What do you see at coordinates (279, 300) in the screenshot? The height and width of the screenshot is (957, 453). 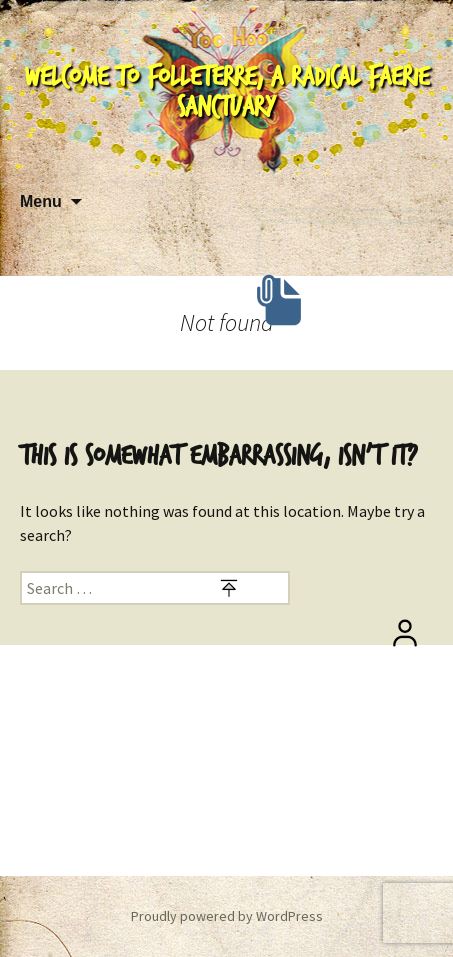 I see `attach a file or document` at bounding box center [279, 300].